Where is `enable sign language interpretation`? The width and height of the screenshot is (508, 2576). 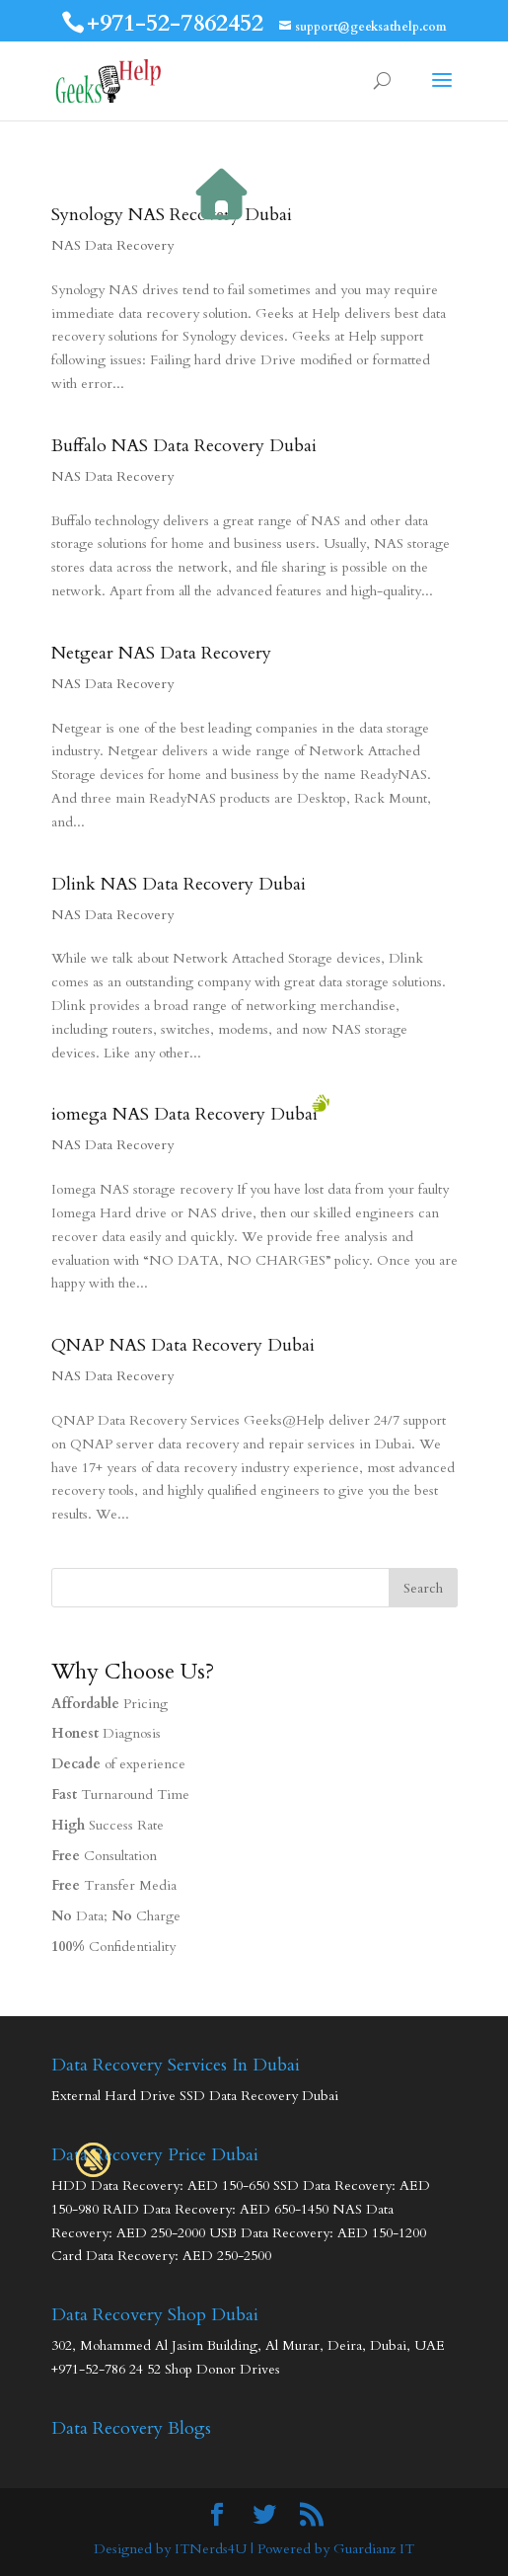 enable sign language interpretation is located at coordinates (321, 1103).